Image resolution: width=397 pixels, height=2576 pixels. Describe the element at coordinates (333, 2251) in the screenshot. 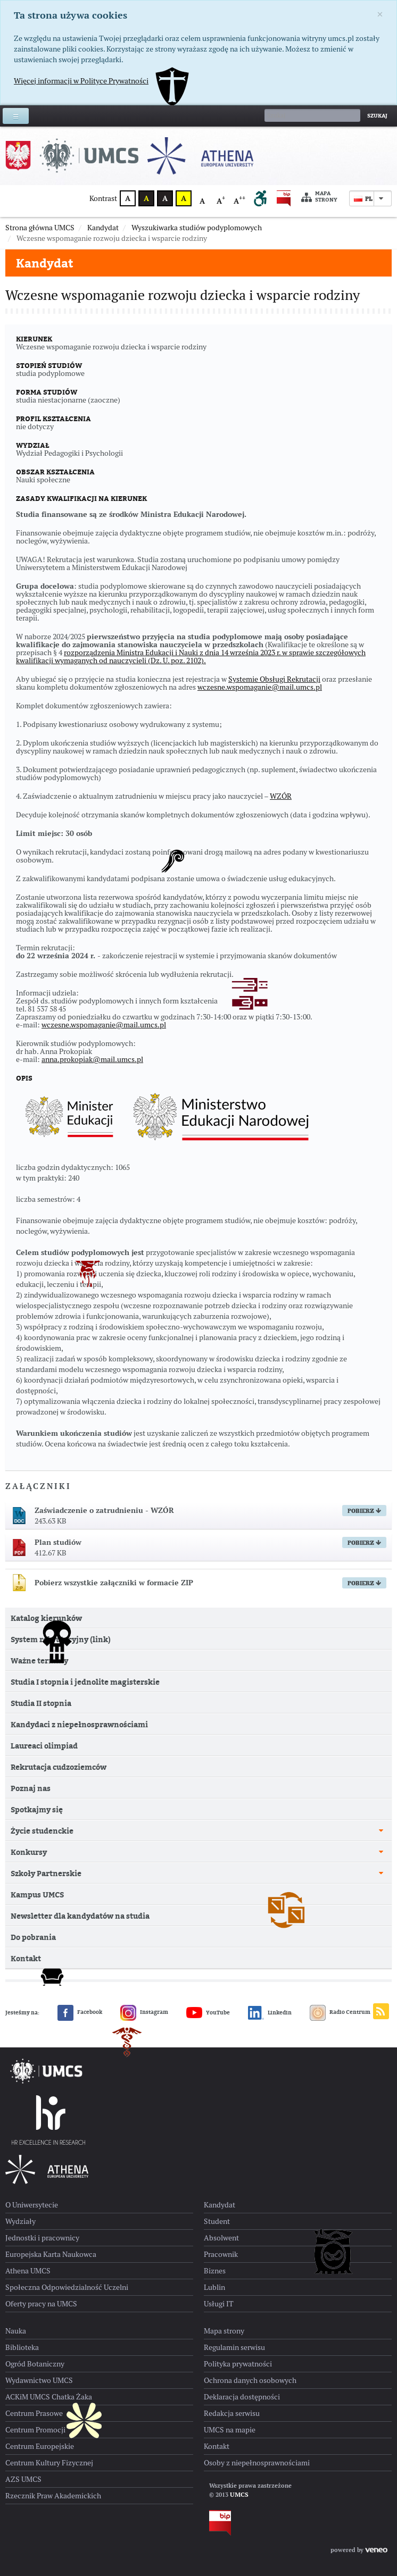

I see `snack or food item in a game inventory` at that location.